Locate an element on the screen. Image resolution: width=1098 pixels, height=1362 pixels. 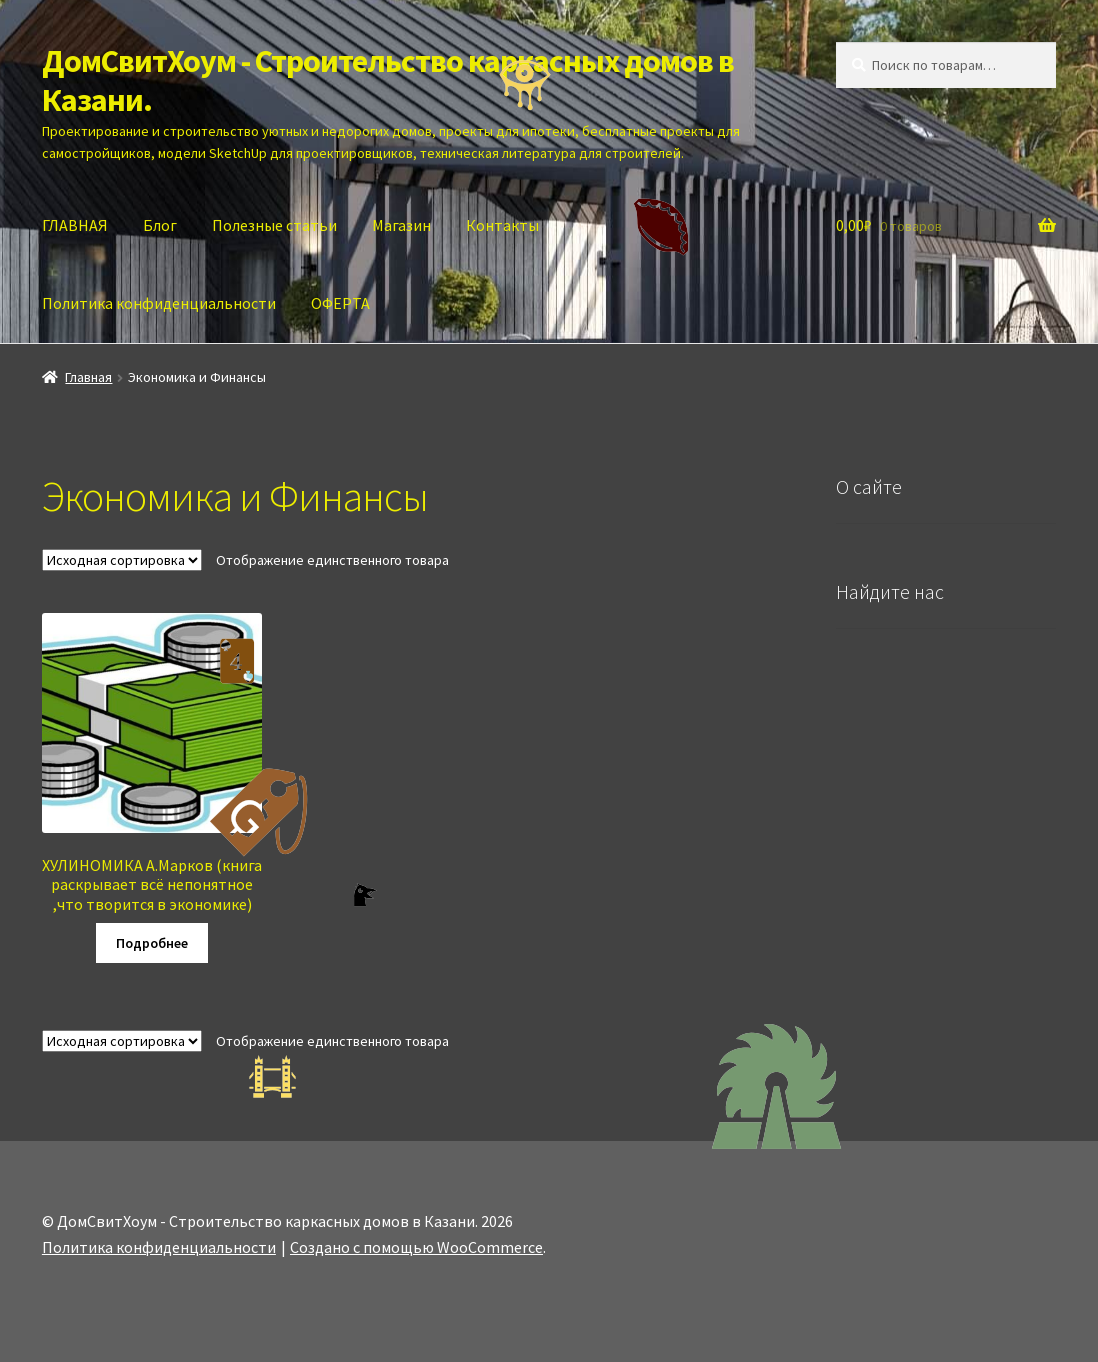
indicates a horror or gore content warning is located at coordinates (525, 85).